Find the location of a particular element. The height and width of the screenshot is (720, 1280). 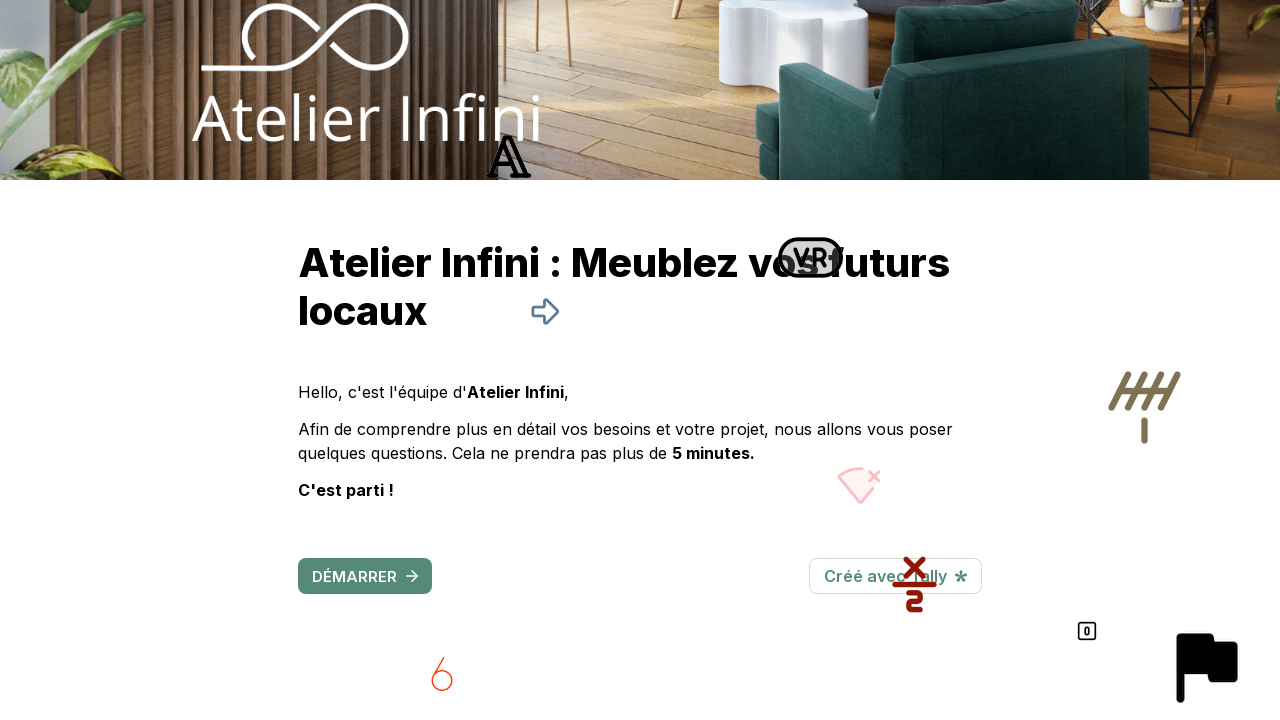

navigate to the next item or step is located at coordinates (544, 311).